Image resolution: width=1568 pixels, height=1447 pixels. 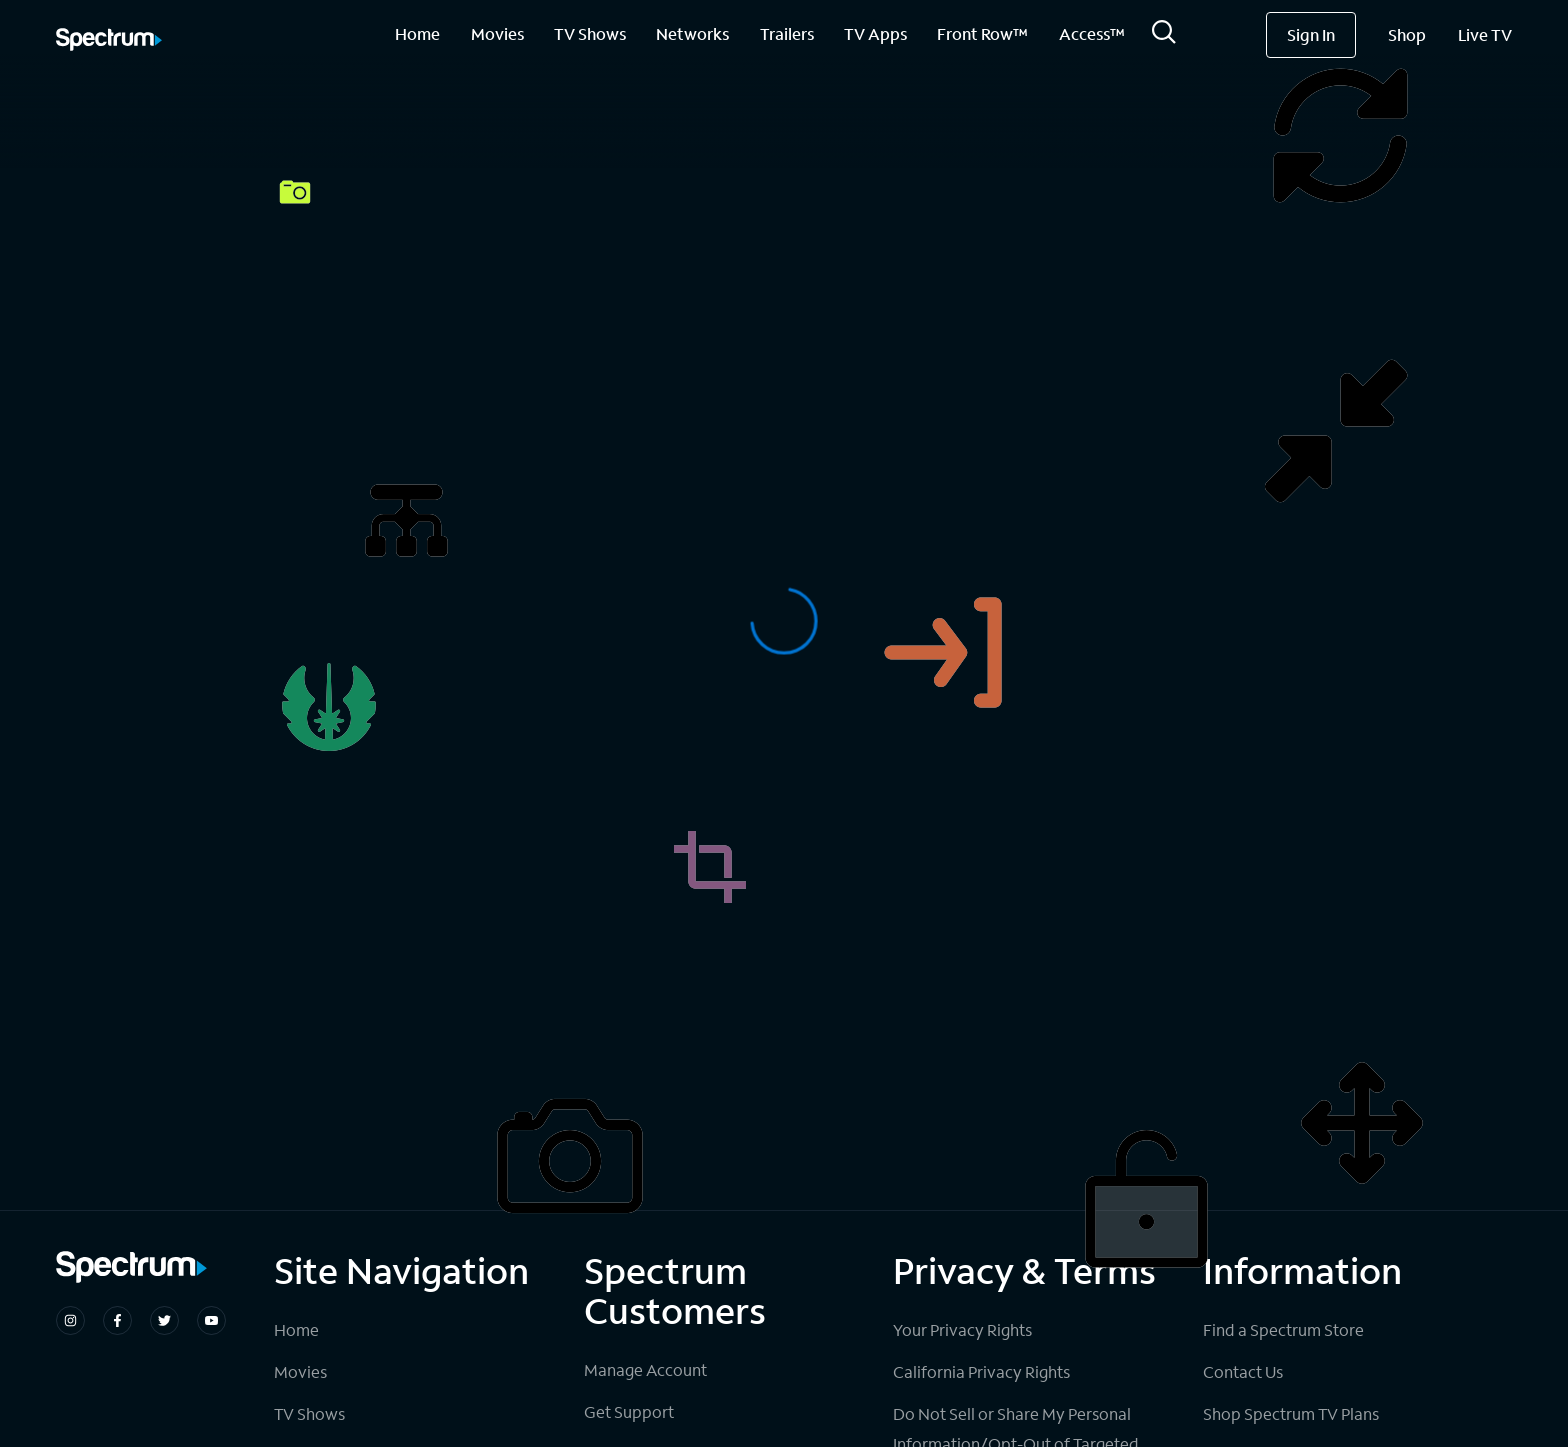 I want to click on unlock a protected item or feature, so click(x=1146, y=1206).